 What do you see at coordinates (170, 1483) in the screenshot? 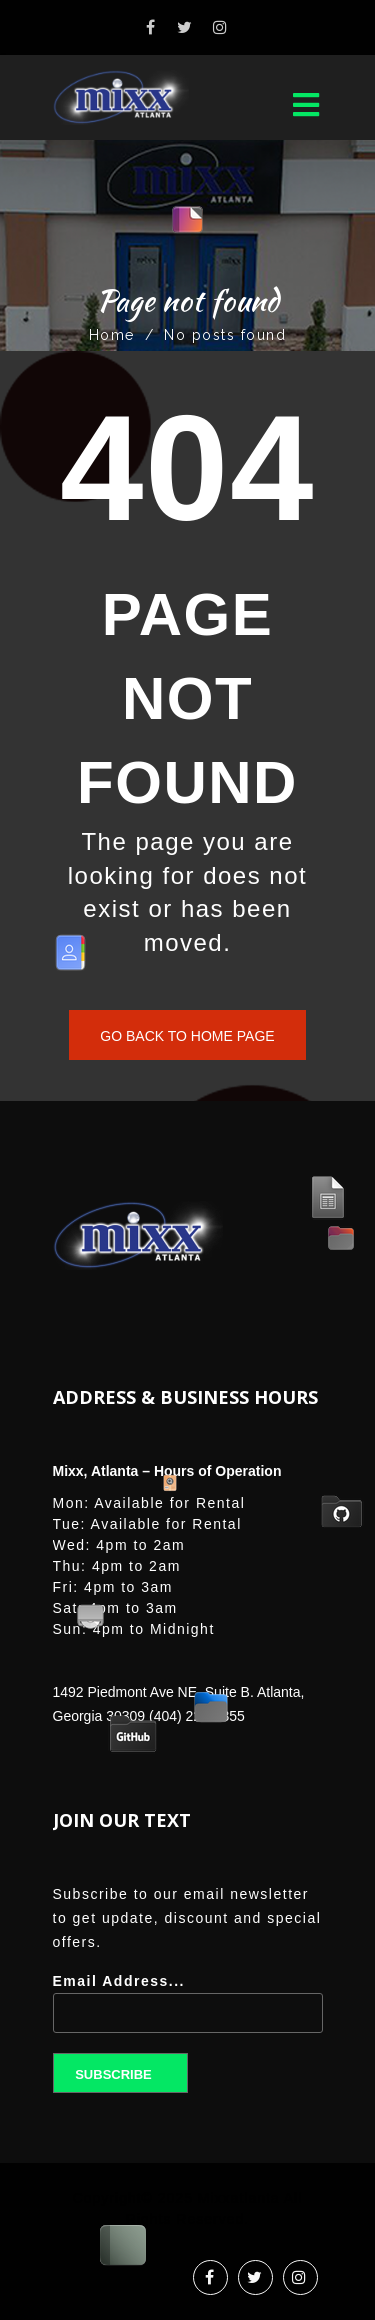
I see `resolving package dependencies` at bounding box center [170, 1483].